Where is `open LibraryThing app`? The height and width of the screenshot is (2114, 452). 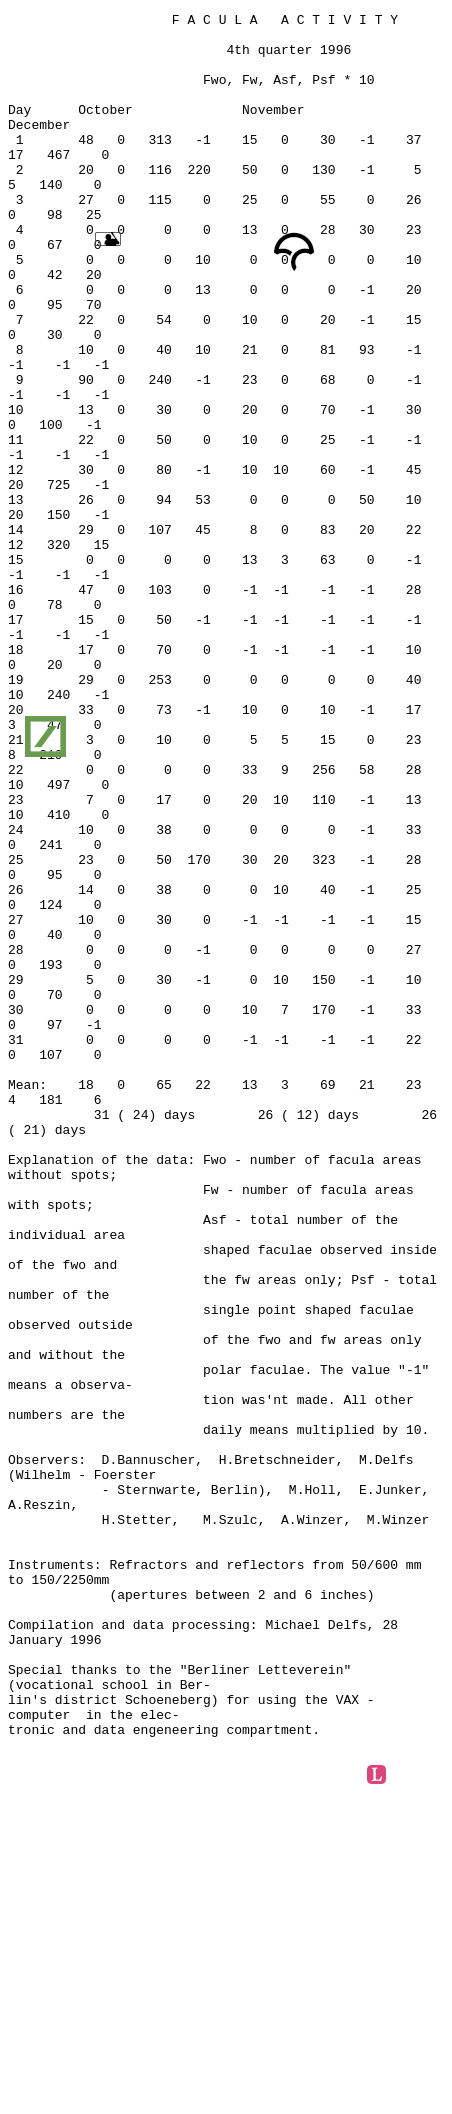
open LibraryThing app is located at coordinates (376, 1774).